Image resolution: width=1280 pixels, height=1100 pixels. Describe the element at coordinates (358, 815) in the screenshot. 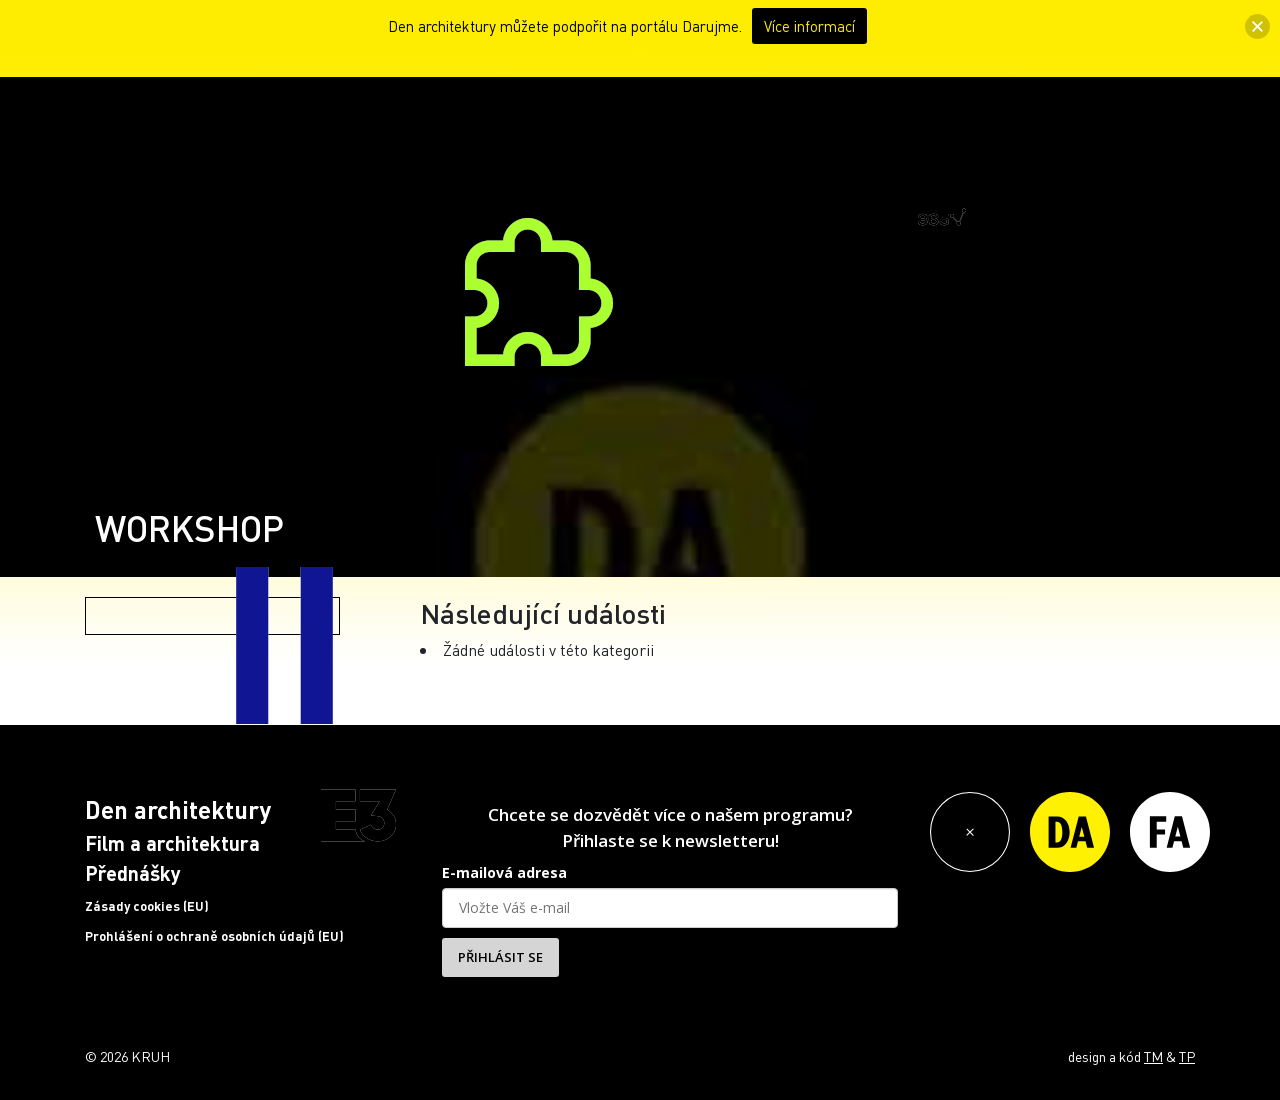

I see `E3 (Electronic Entertainment Expo) logo` at that location.